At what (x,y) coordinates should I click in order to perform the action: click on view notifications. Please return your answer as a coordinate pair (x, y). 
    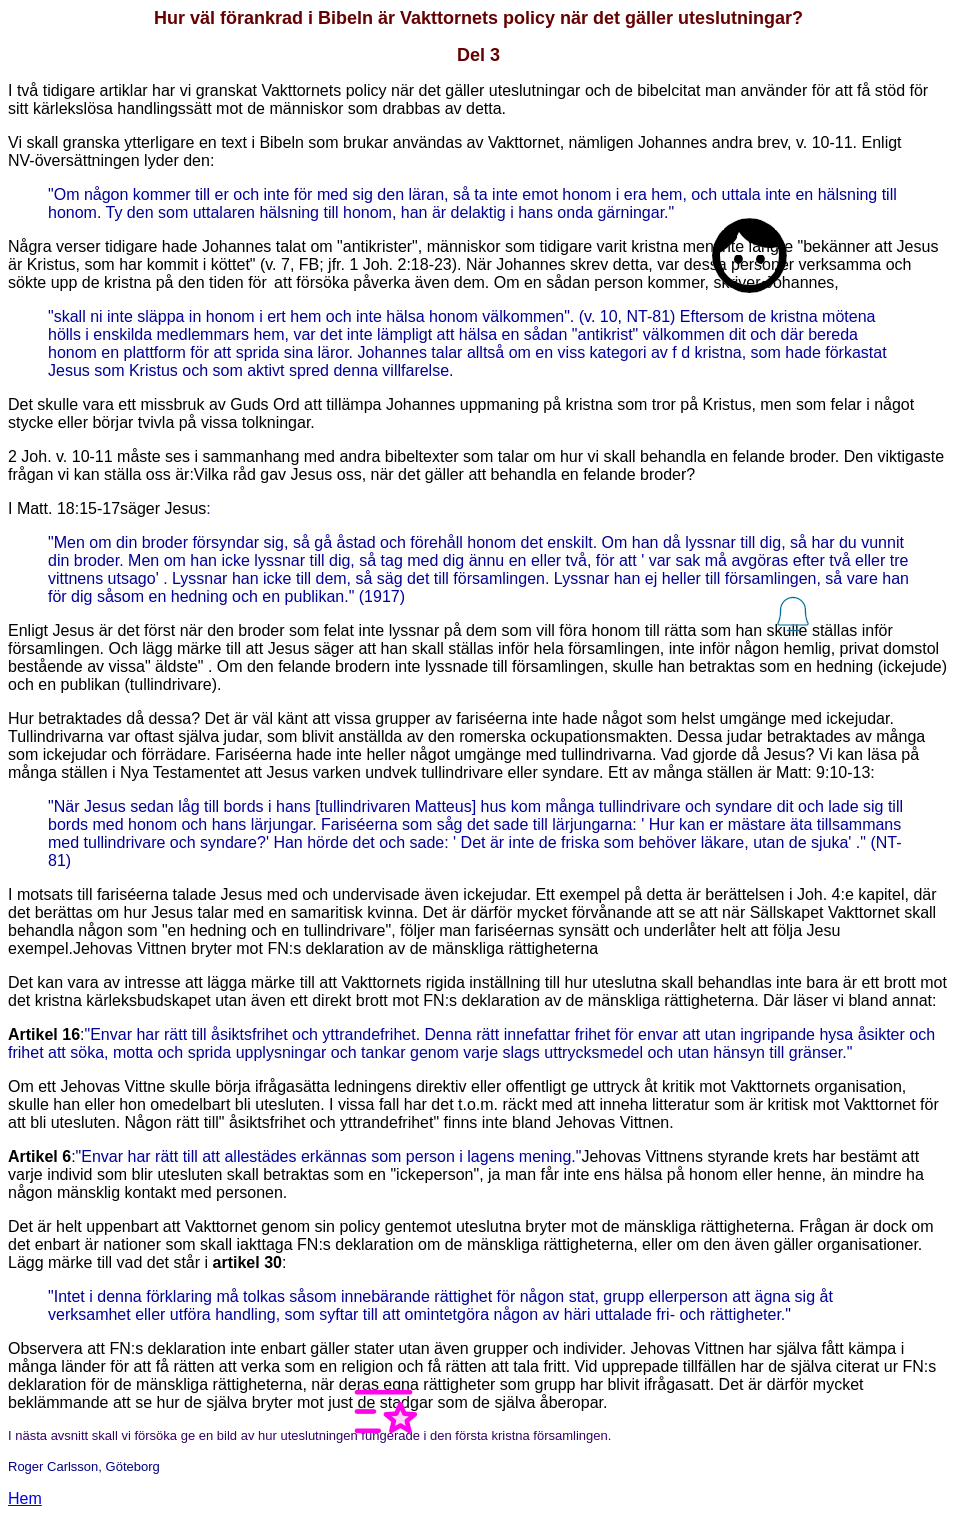
    Looking at the image, I should click on (793, 614).